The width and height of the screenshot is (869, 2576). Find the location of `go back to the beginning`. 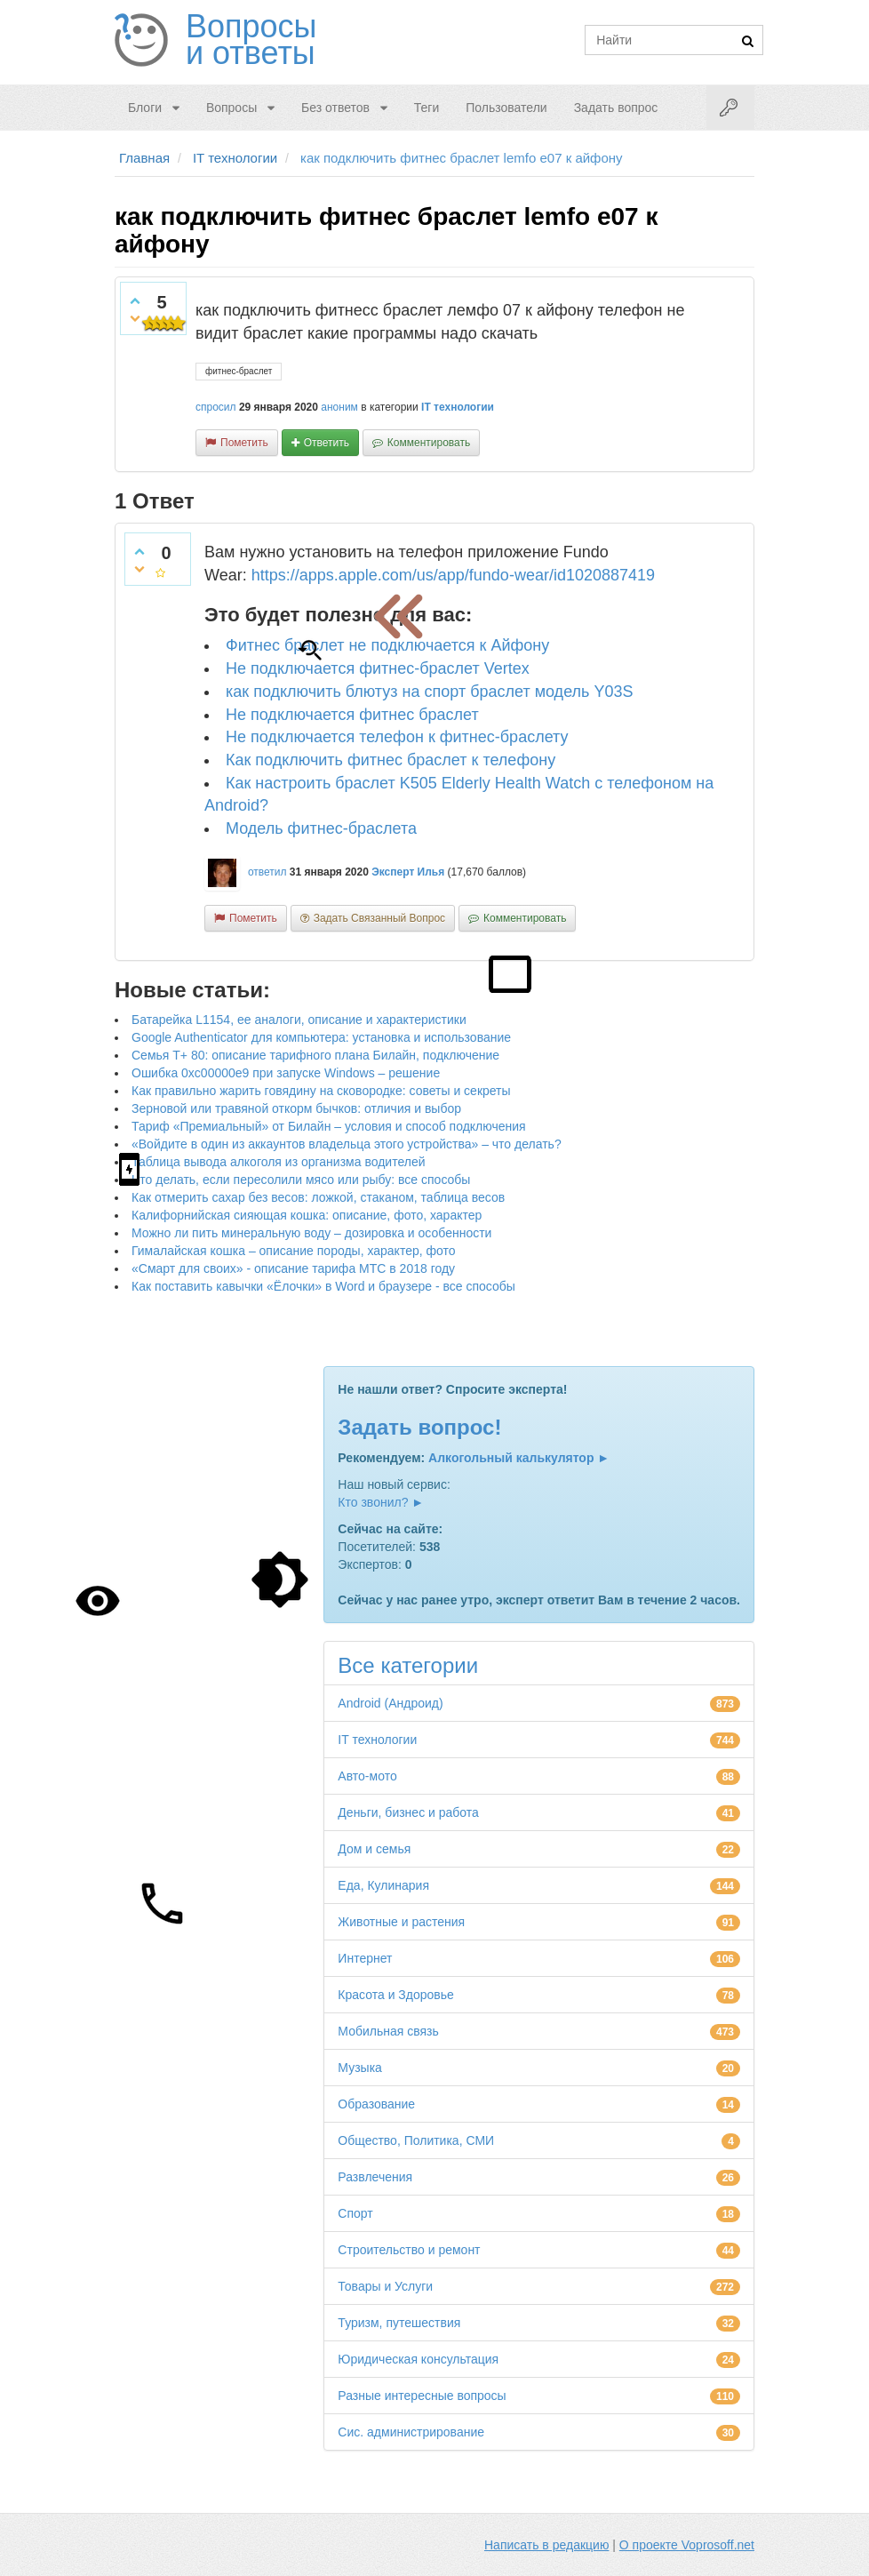

go back to the beginning is located at coordinates (400, 616).